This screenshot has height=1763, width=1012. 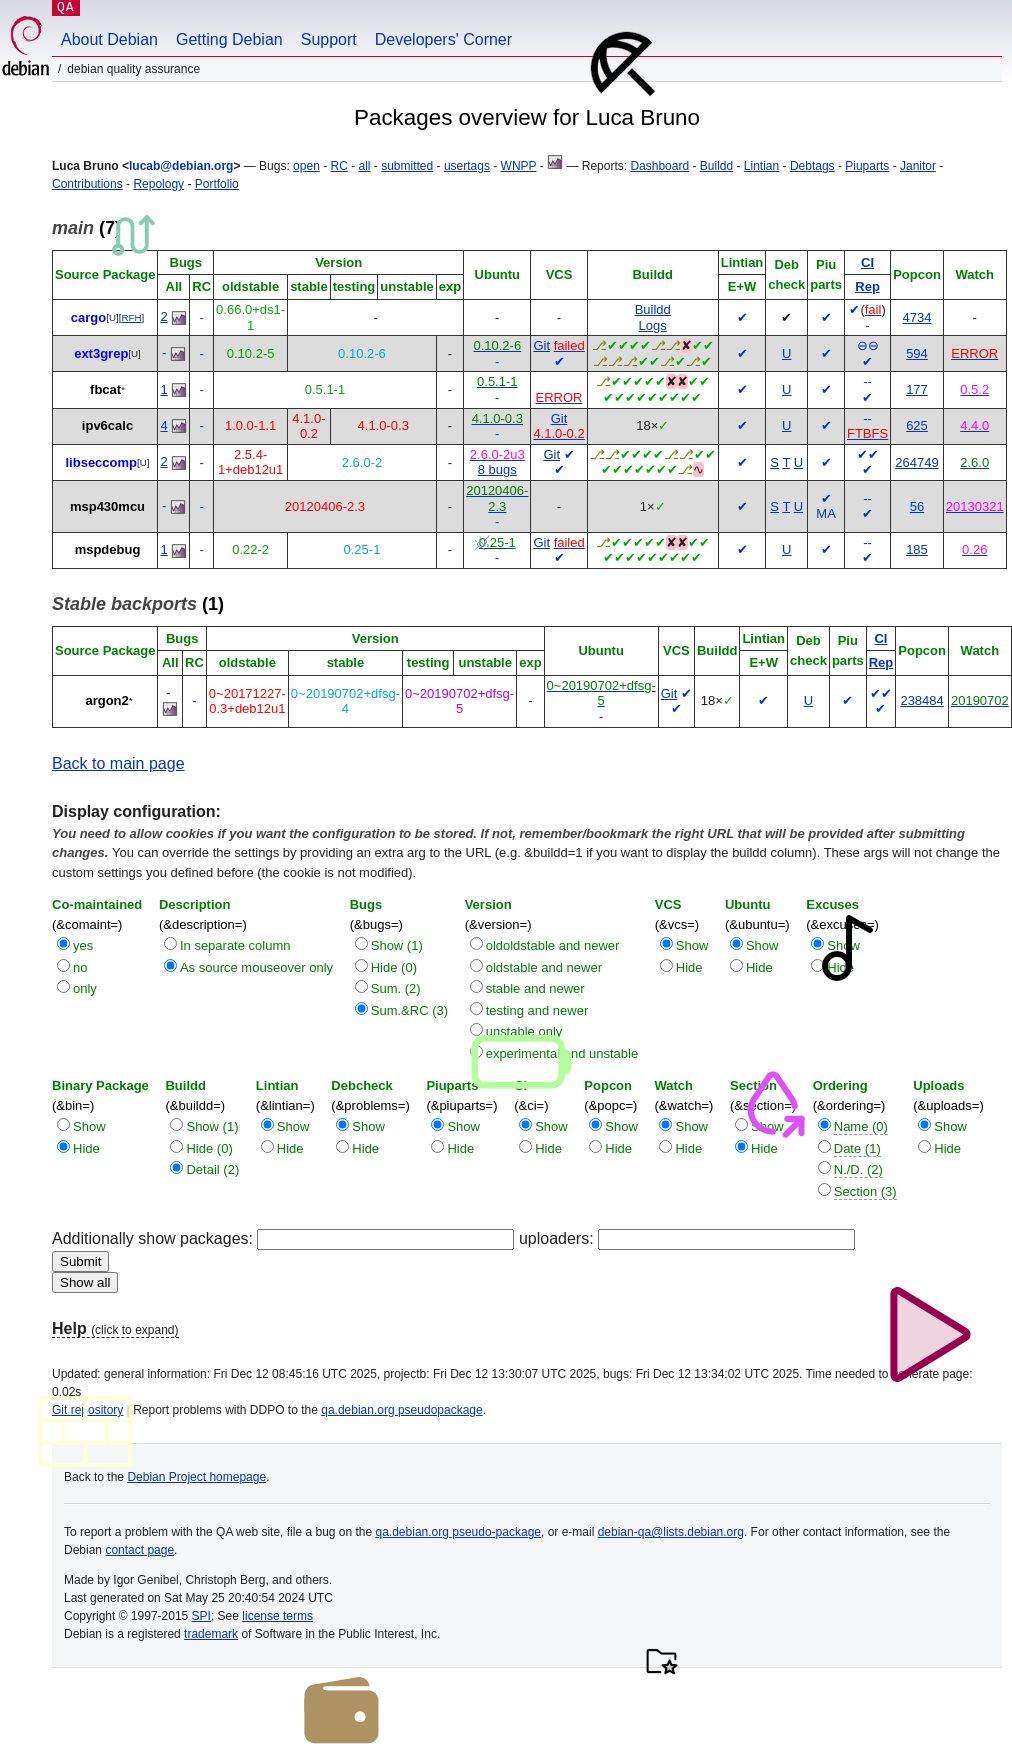 I want to click on indicates empty battery status, so click(x=521, y=1058).